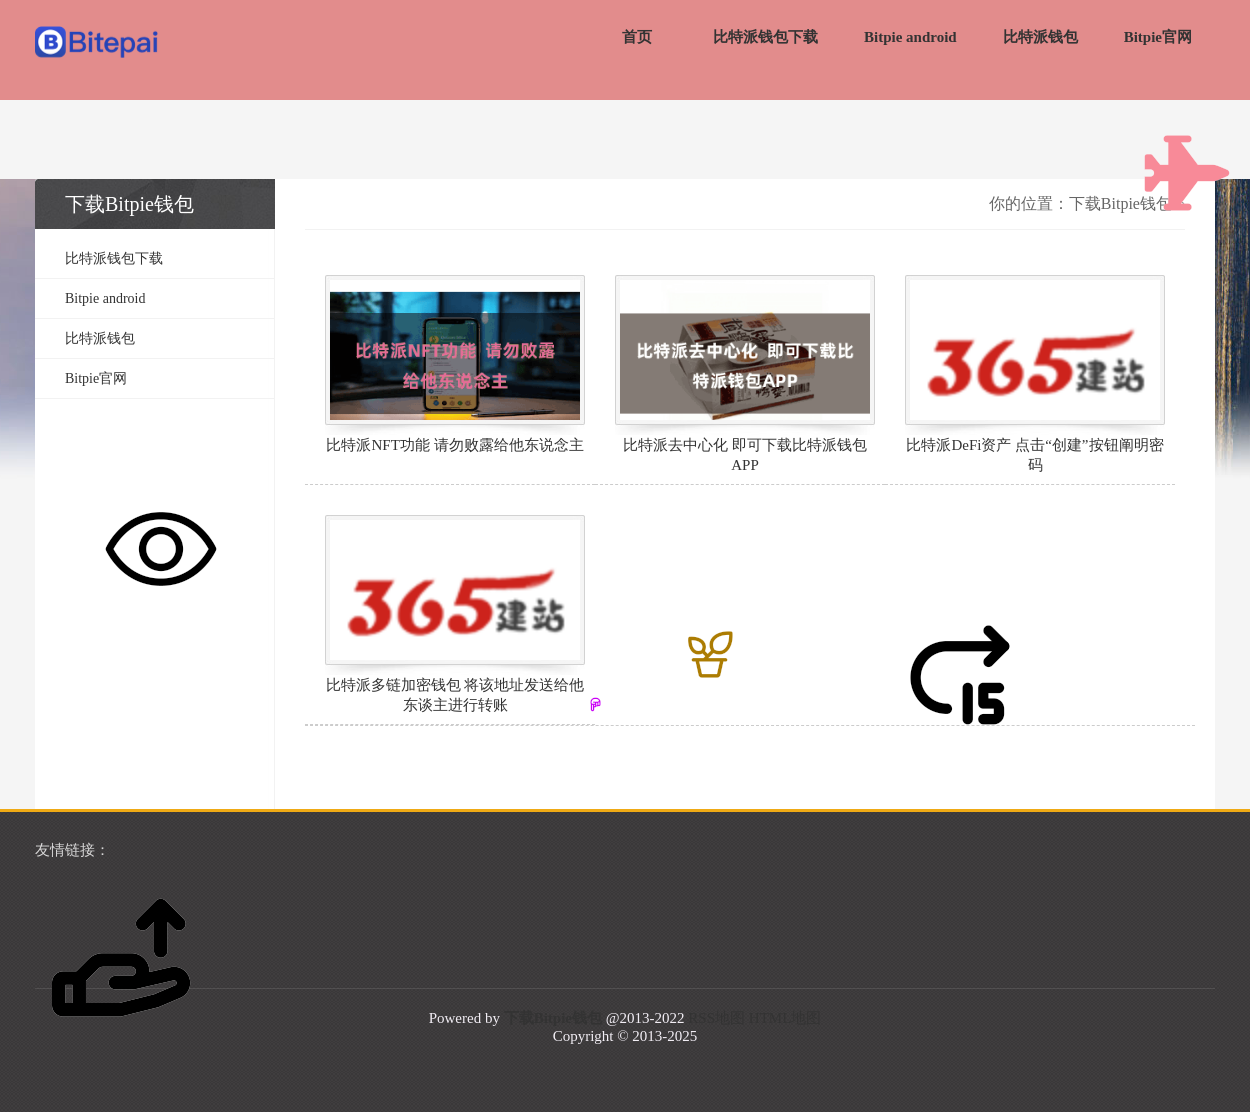 The height and width of the screenshot is (1112, 1250). I want to click on access flight or aviation features, so click(1187, 173).